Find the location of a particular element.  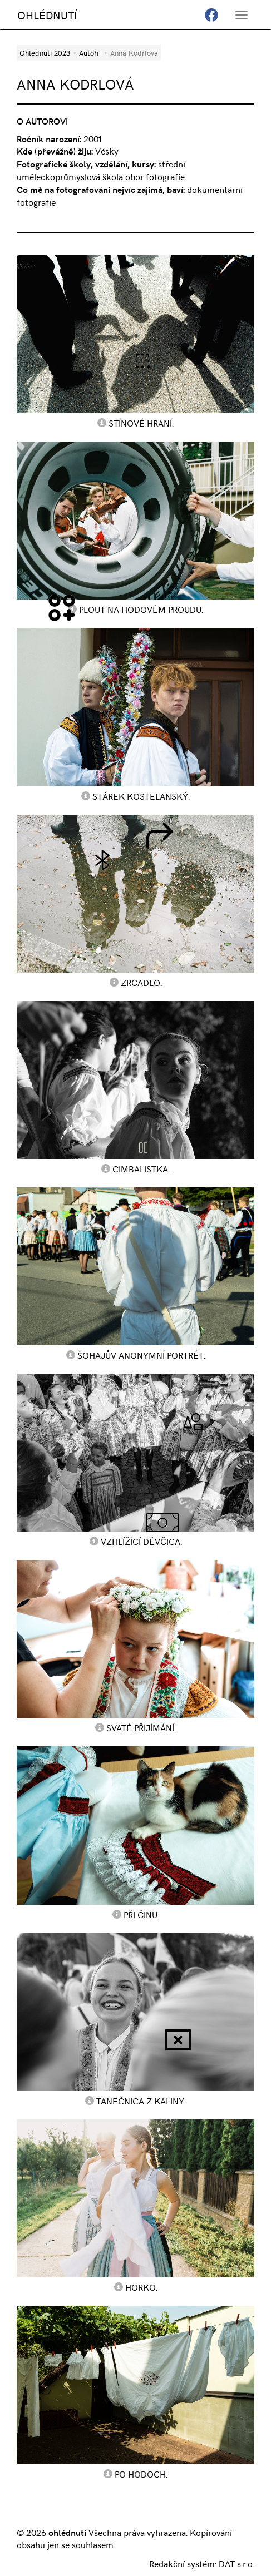

add a new item to a collection or group is located at coordinates (62, 608).